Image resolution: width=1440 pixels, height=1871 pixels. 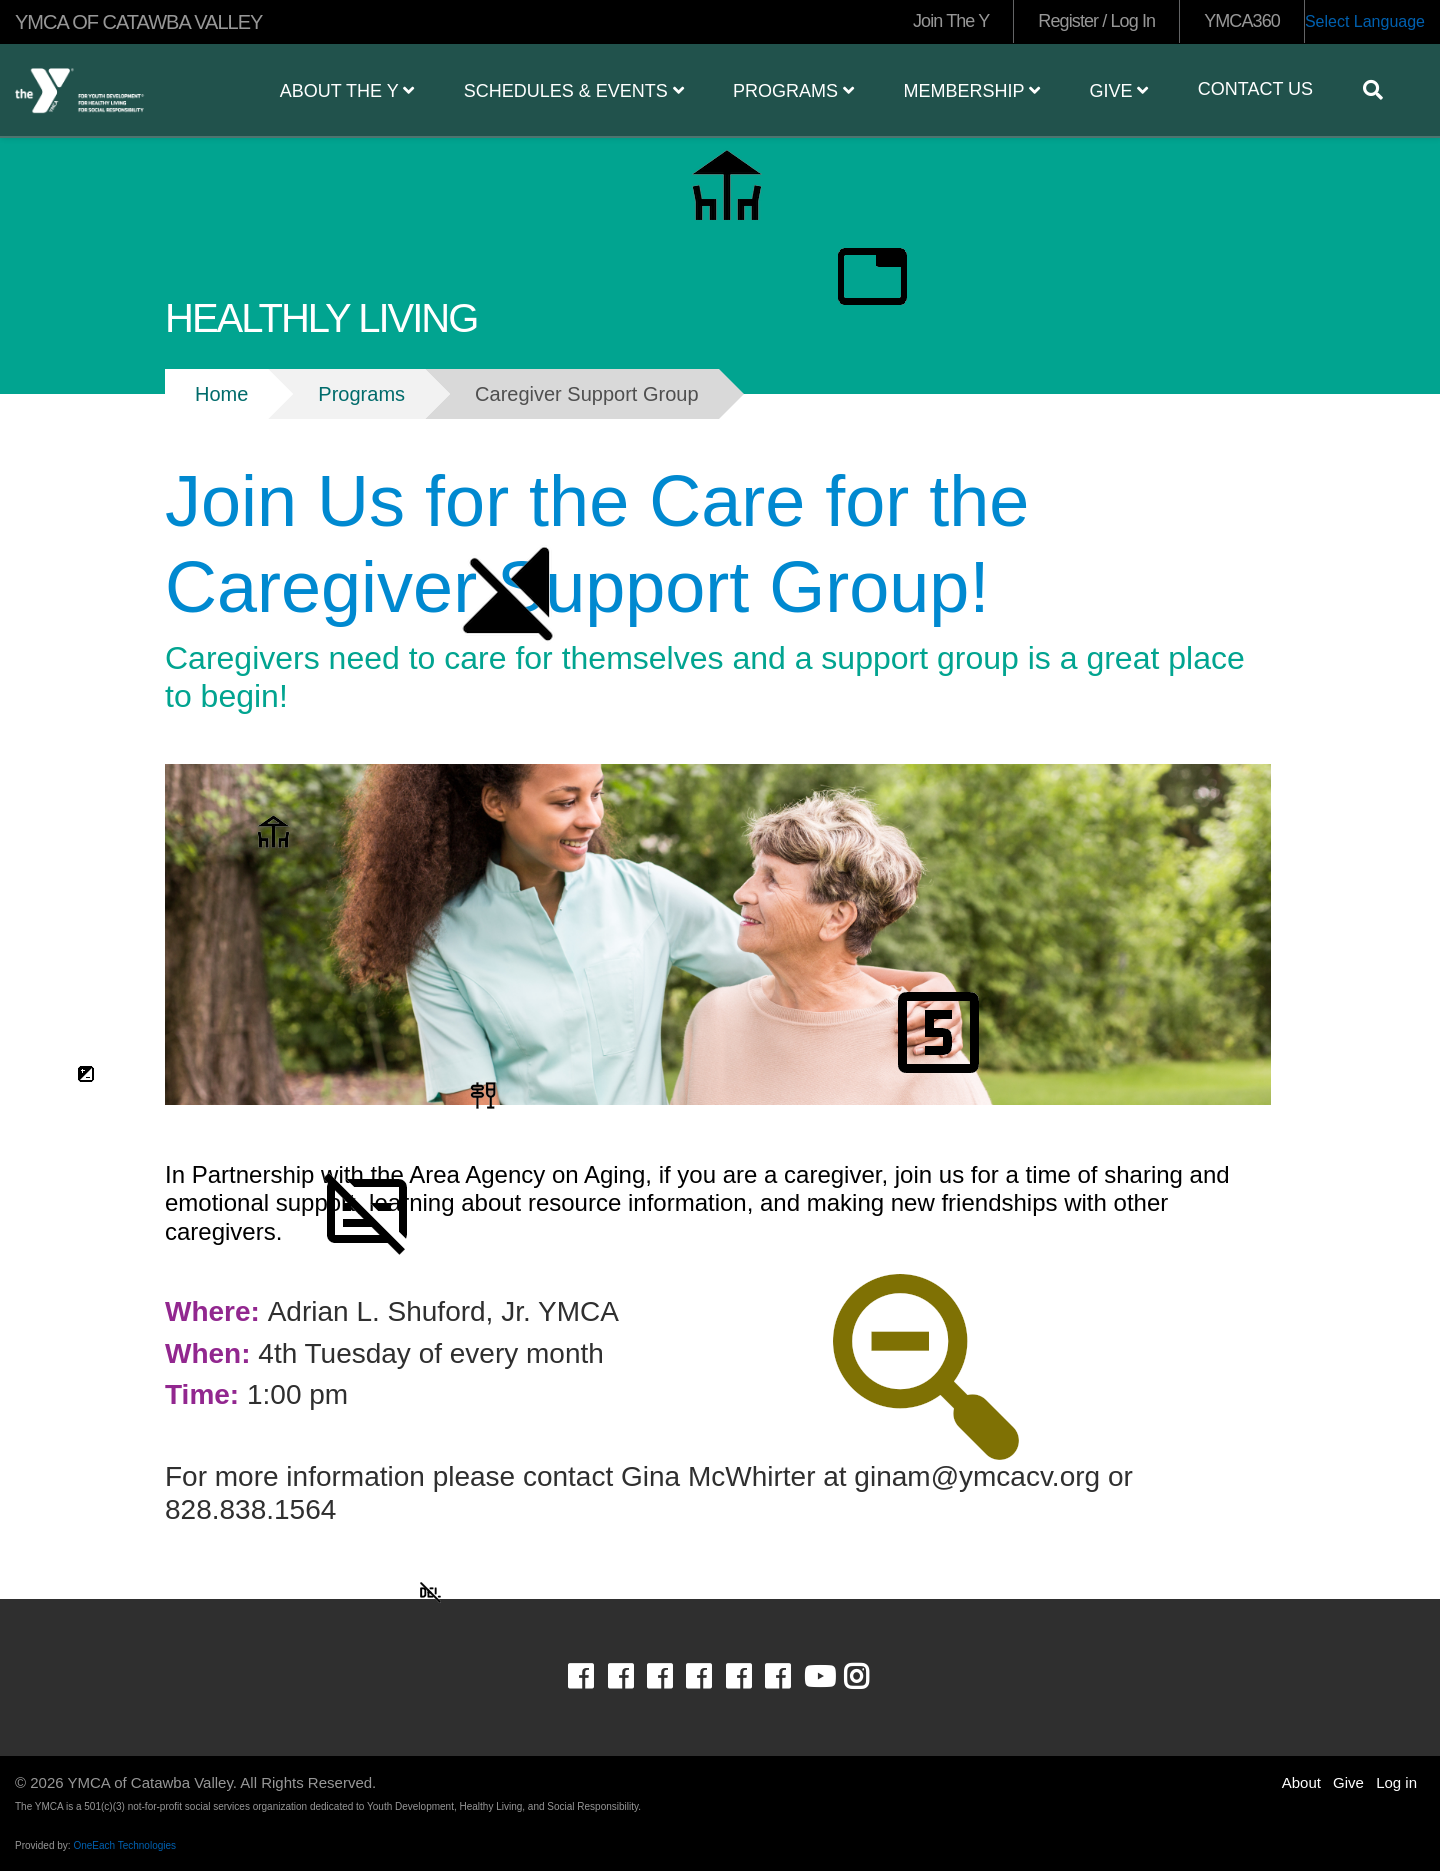 I want to click on browse tapas or small plates menu, so click(x=483, y=1095).